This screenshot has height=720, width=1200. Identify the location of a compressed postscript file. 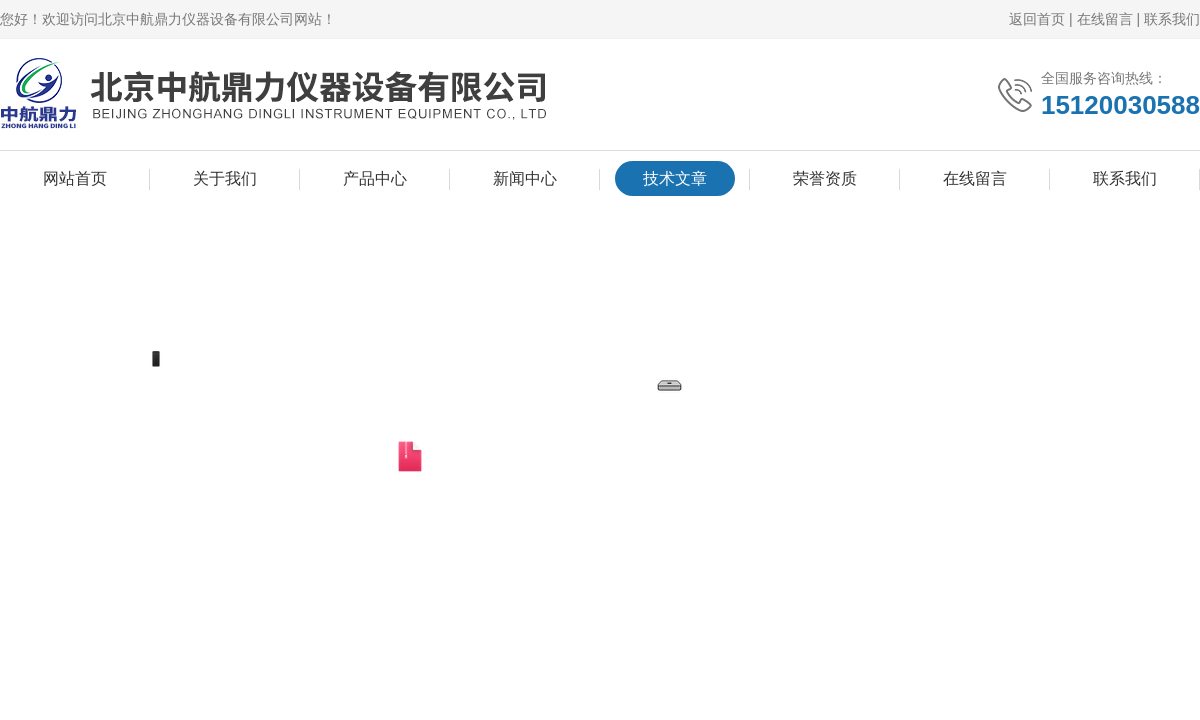
(410, 457).